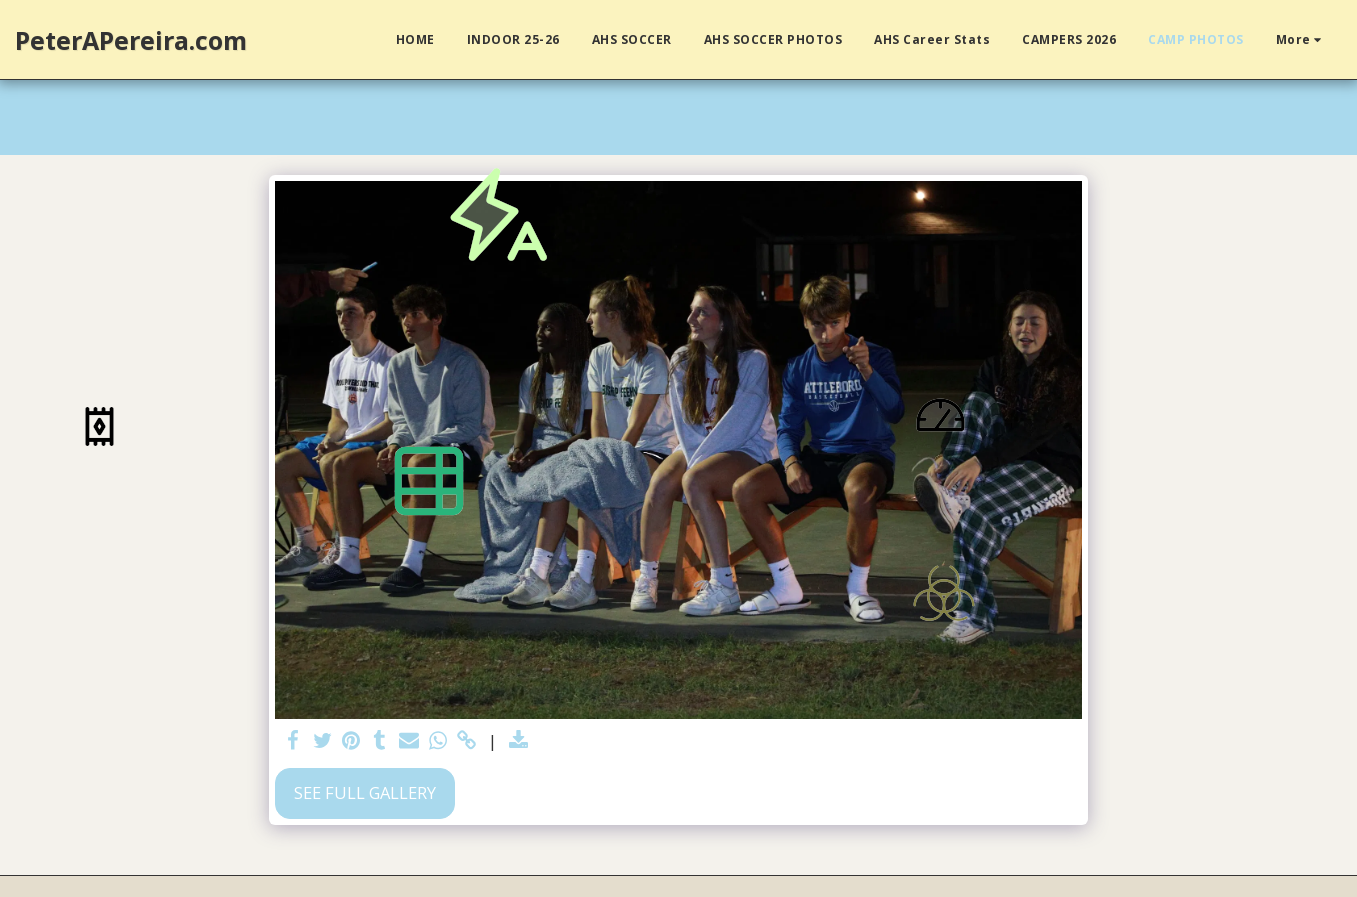 The height and width of the screenshot is (897, 1357). Describe the element at coordinates (944, 595) in the screenshot. I see `indicates hazardous or dangerous content` at that location.